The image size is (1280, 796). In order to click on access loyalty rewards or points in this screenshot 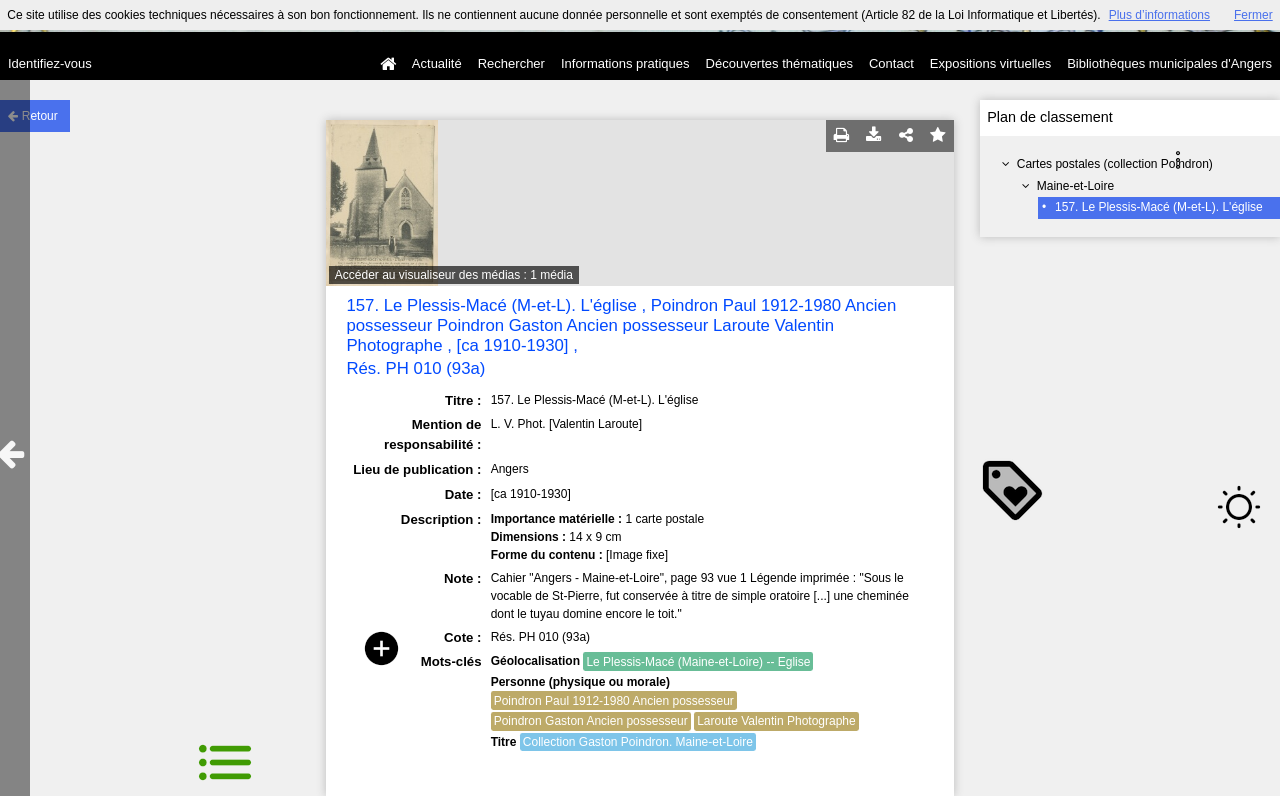, I will do `click(1012, 490)`.